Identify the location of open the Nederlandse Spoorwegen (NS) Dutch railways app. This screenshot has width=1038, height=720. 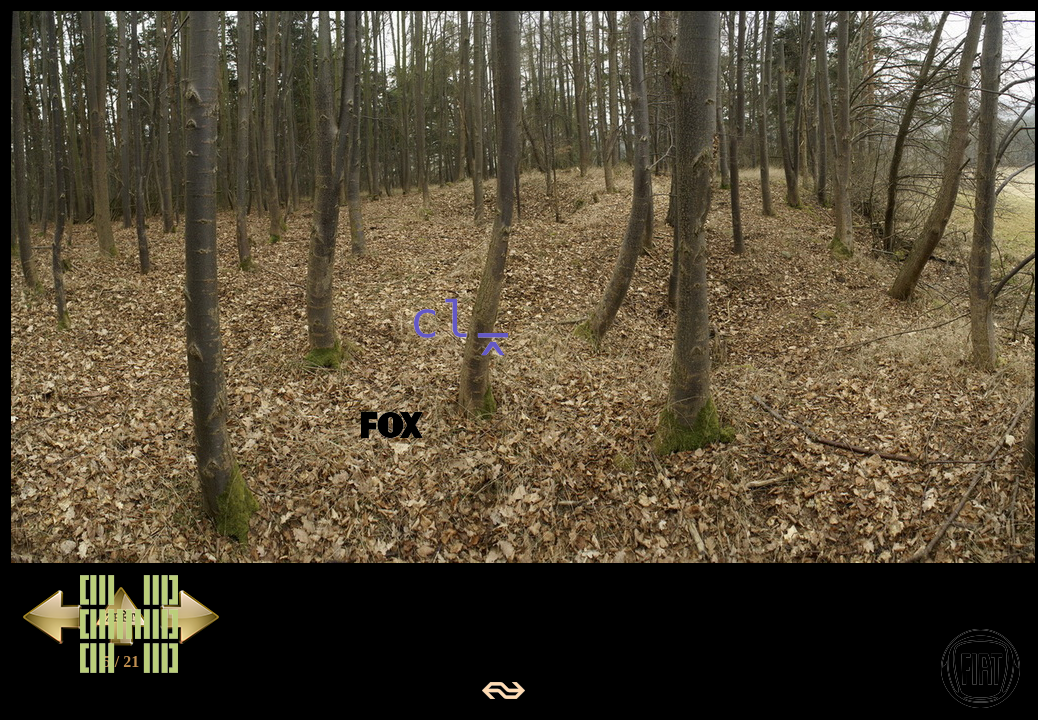
(503, 690).